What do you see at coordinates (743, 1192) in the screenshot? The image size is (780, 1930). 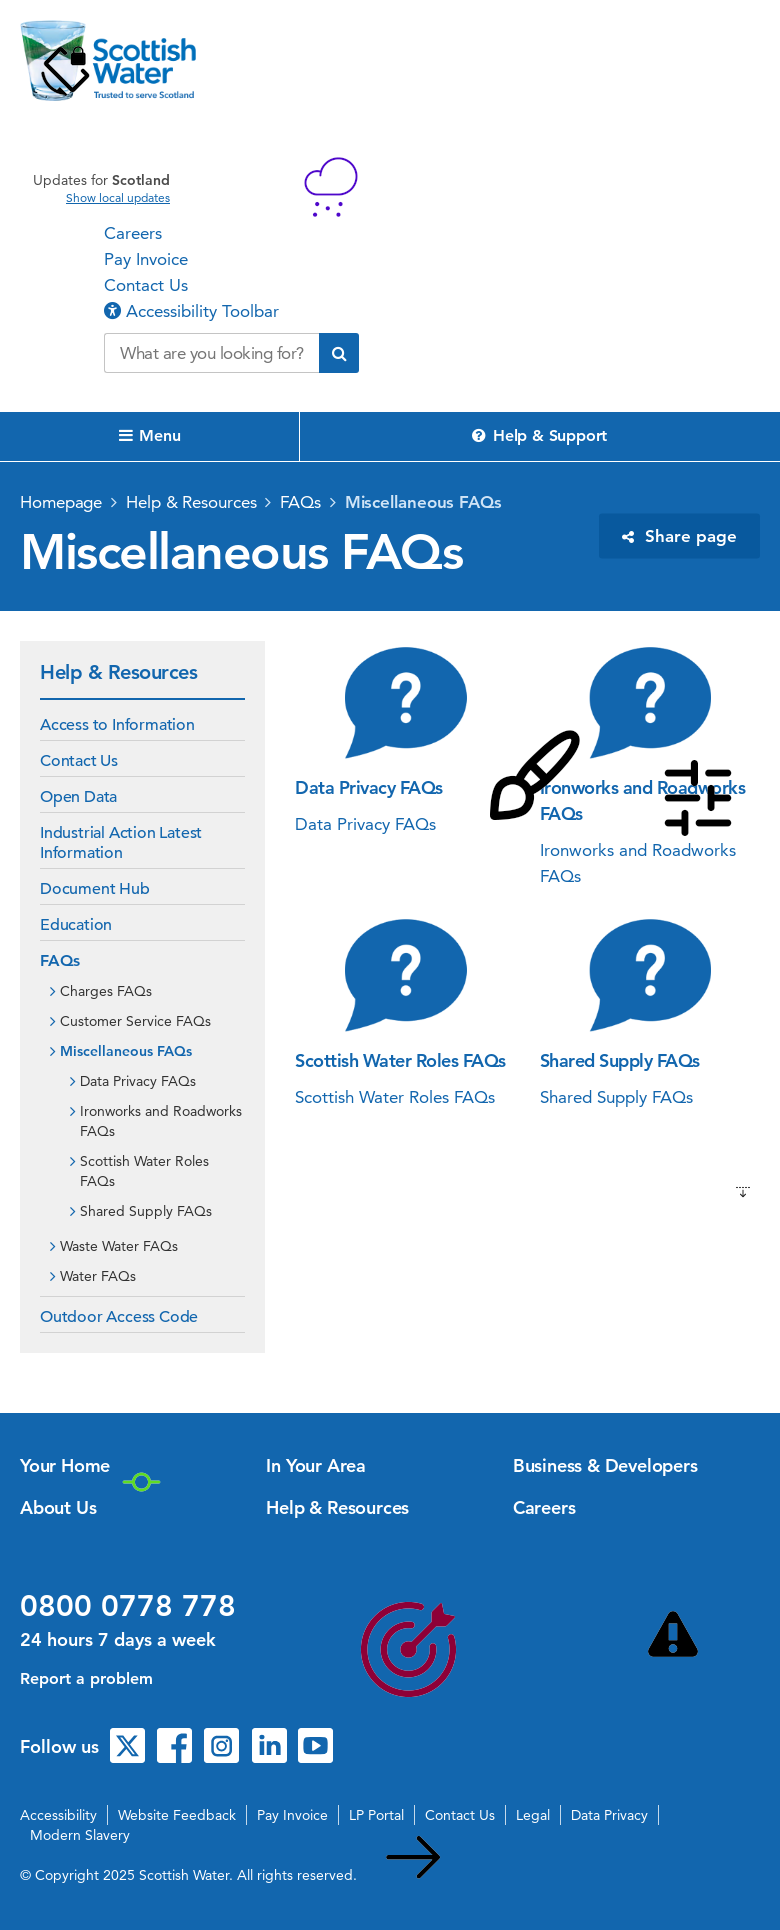 I see `expand collapsed content below` at bounding box center [743, 1192].